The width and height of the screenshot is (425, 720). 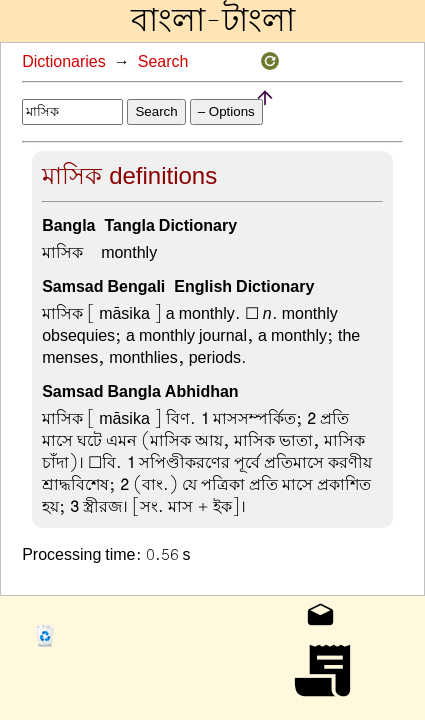 What do you see at coordinates (322, 670) in the screenshot?
I see `view purchase receipt or transaction history` at bounding box center [322, 670].